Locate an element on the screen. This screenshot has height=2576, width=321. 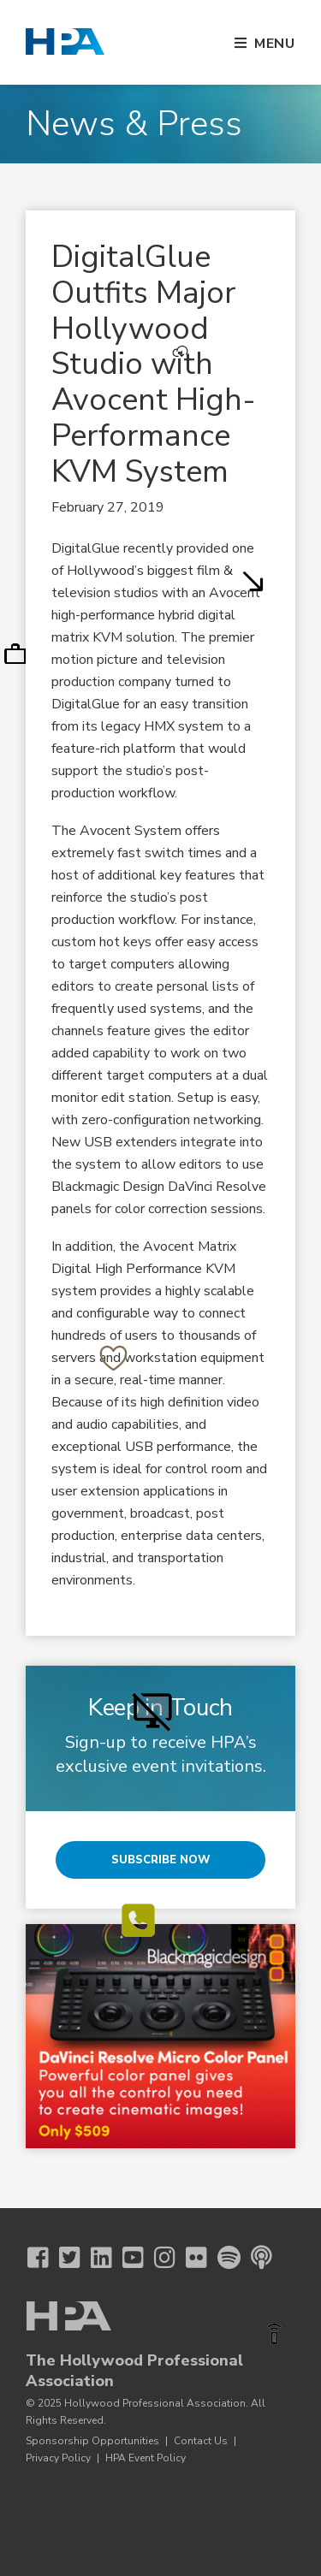
download from cloud storage is located at coordinates (180, 351).